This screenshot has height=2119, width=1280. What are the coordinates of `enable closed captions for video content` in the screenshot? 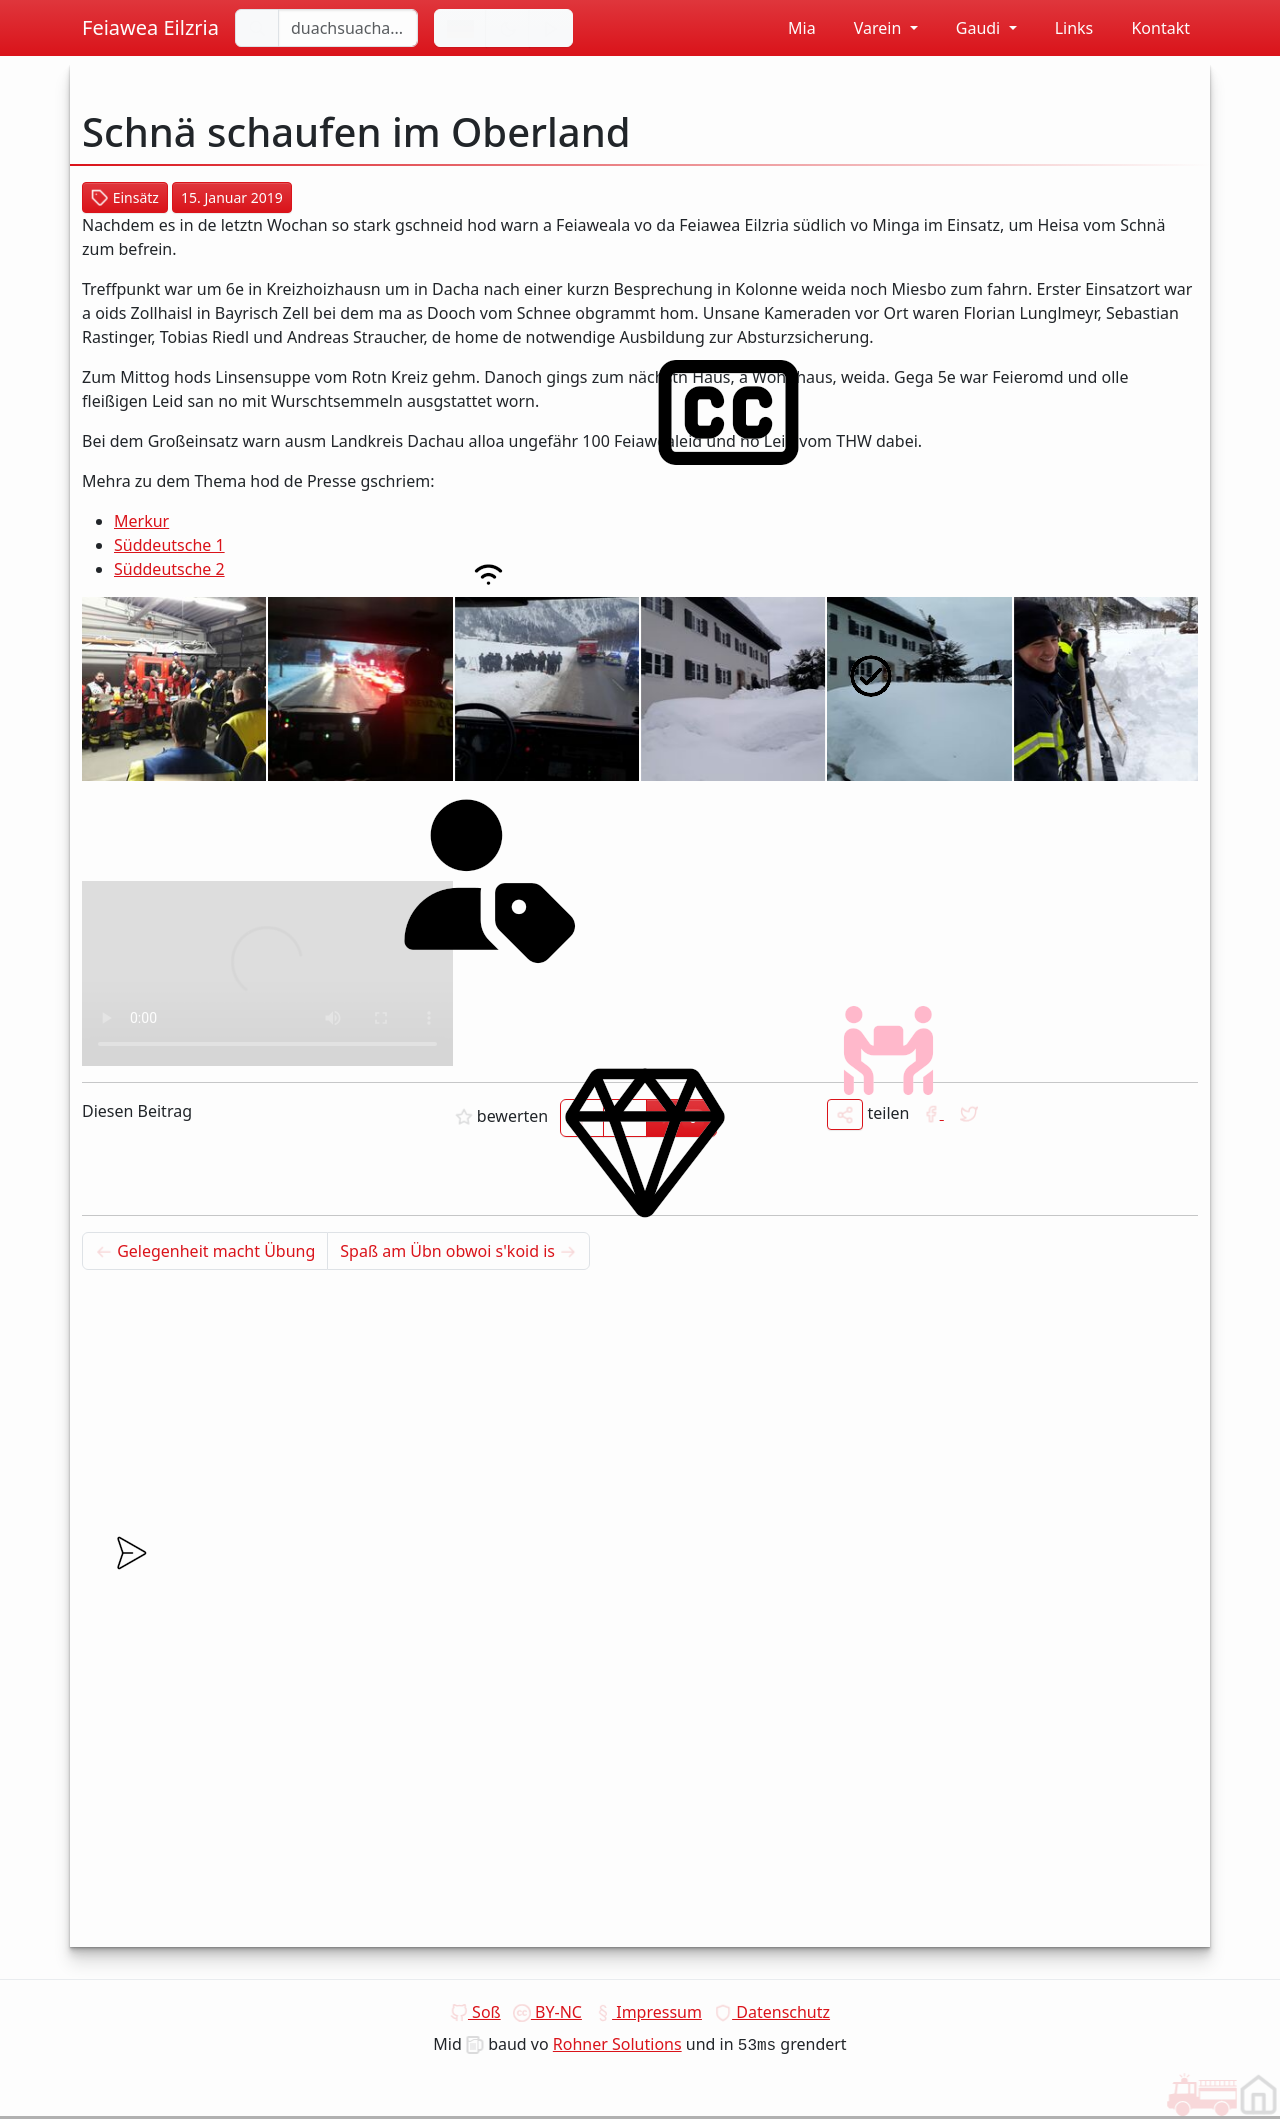 It's located at (728, 412).